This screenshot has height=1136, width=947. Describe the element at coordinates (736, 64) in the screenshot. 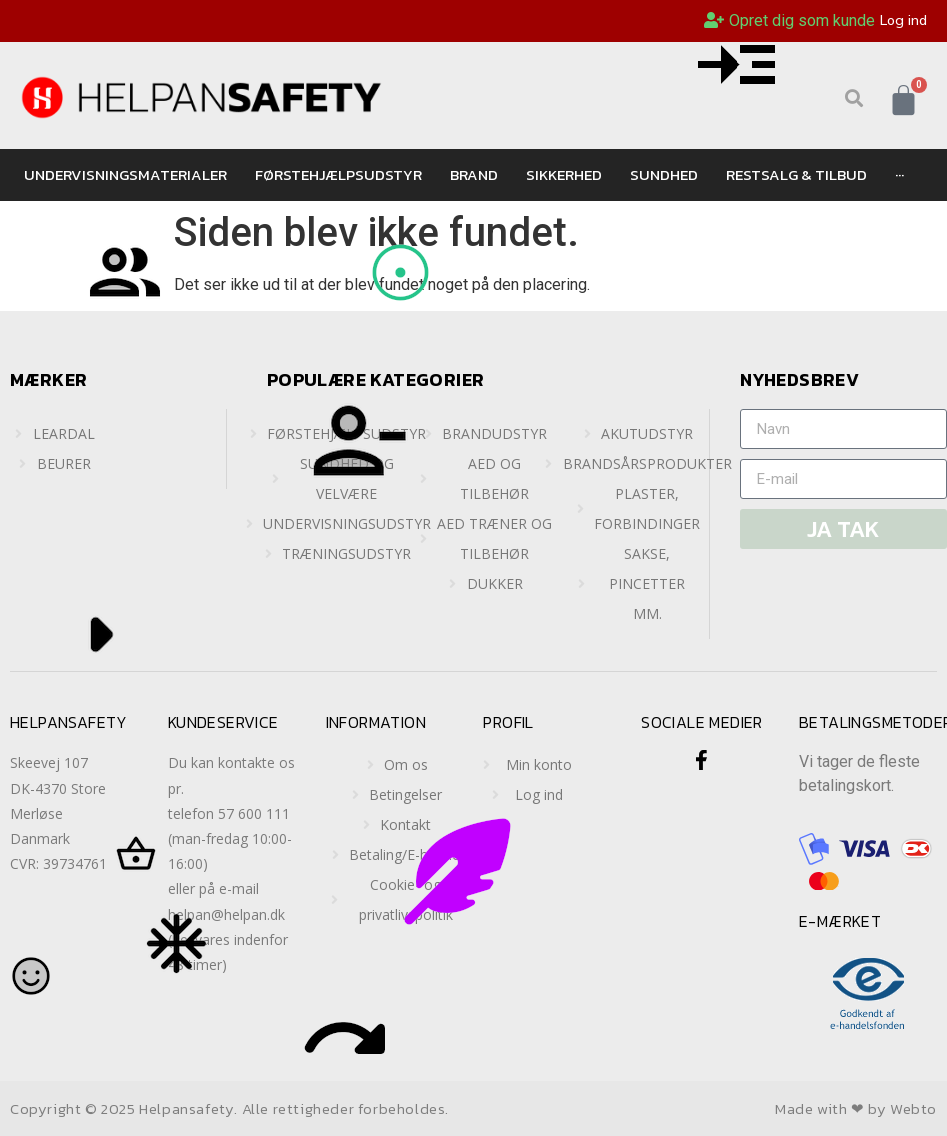

I see `expand to read more content` at that location.